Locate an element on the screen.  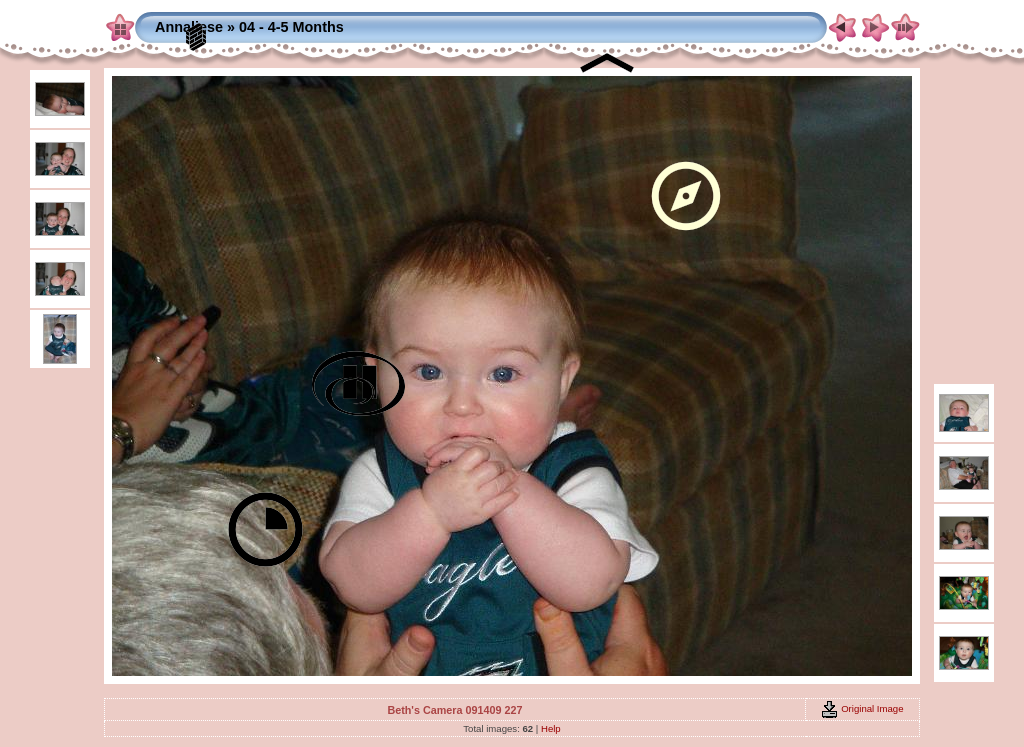
indicates 25% progress or completion is located at coordinates (265, 529).